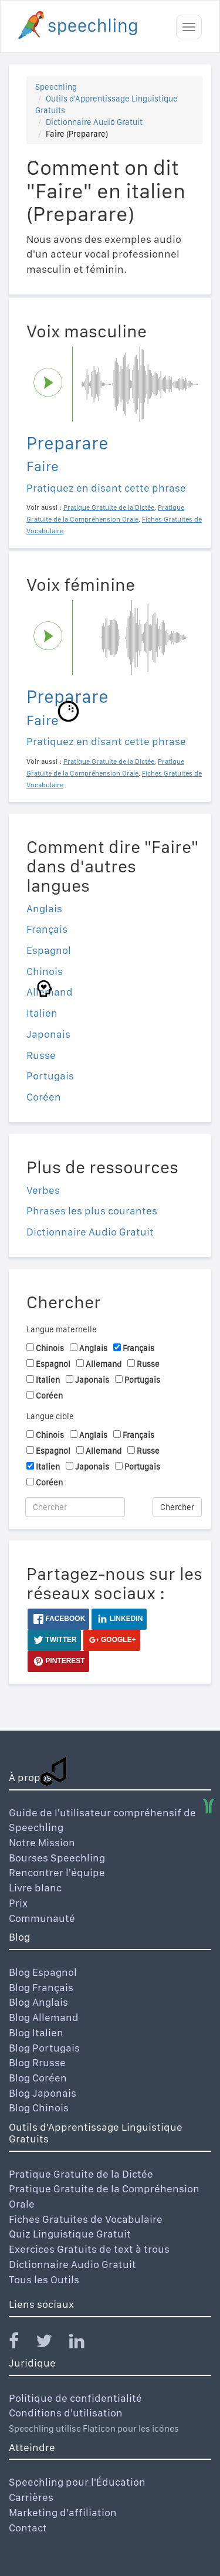 This screenshot has height=2576, width=220. What do you see at coordinates (208, 1806) in the screenshot?
I see `Guangzhou Metro app or service` at bounding box center [208, 1806].